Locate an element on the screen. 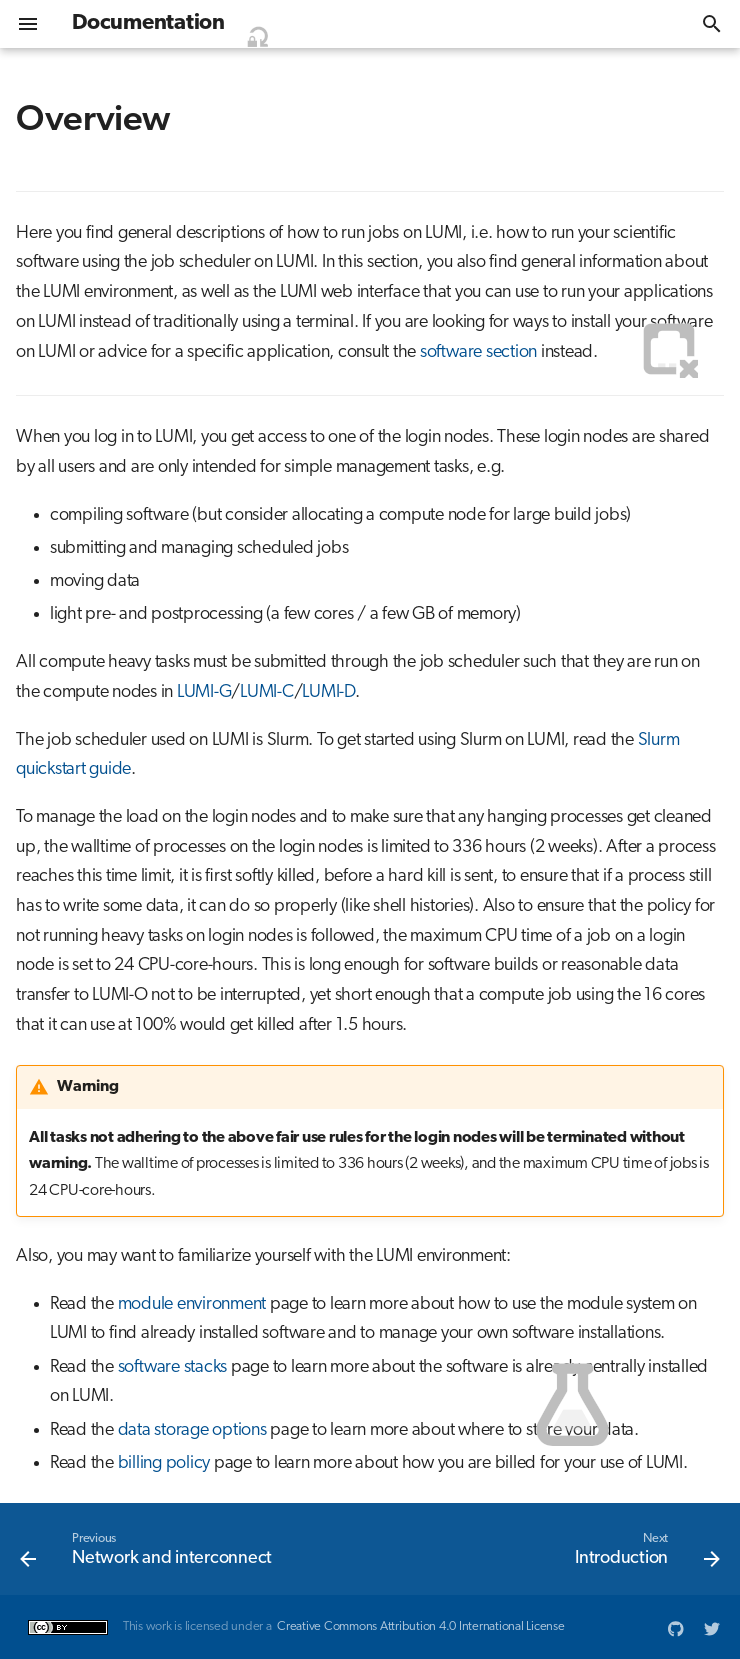 The height and width of the screenshot is (1659, 740). screen rotation is locked is located at coordinates (258, 37).